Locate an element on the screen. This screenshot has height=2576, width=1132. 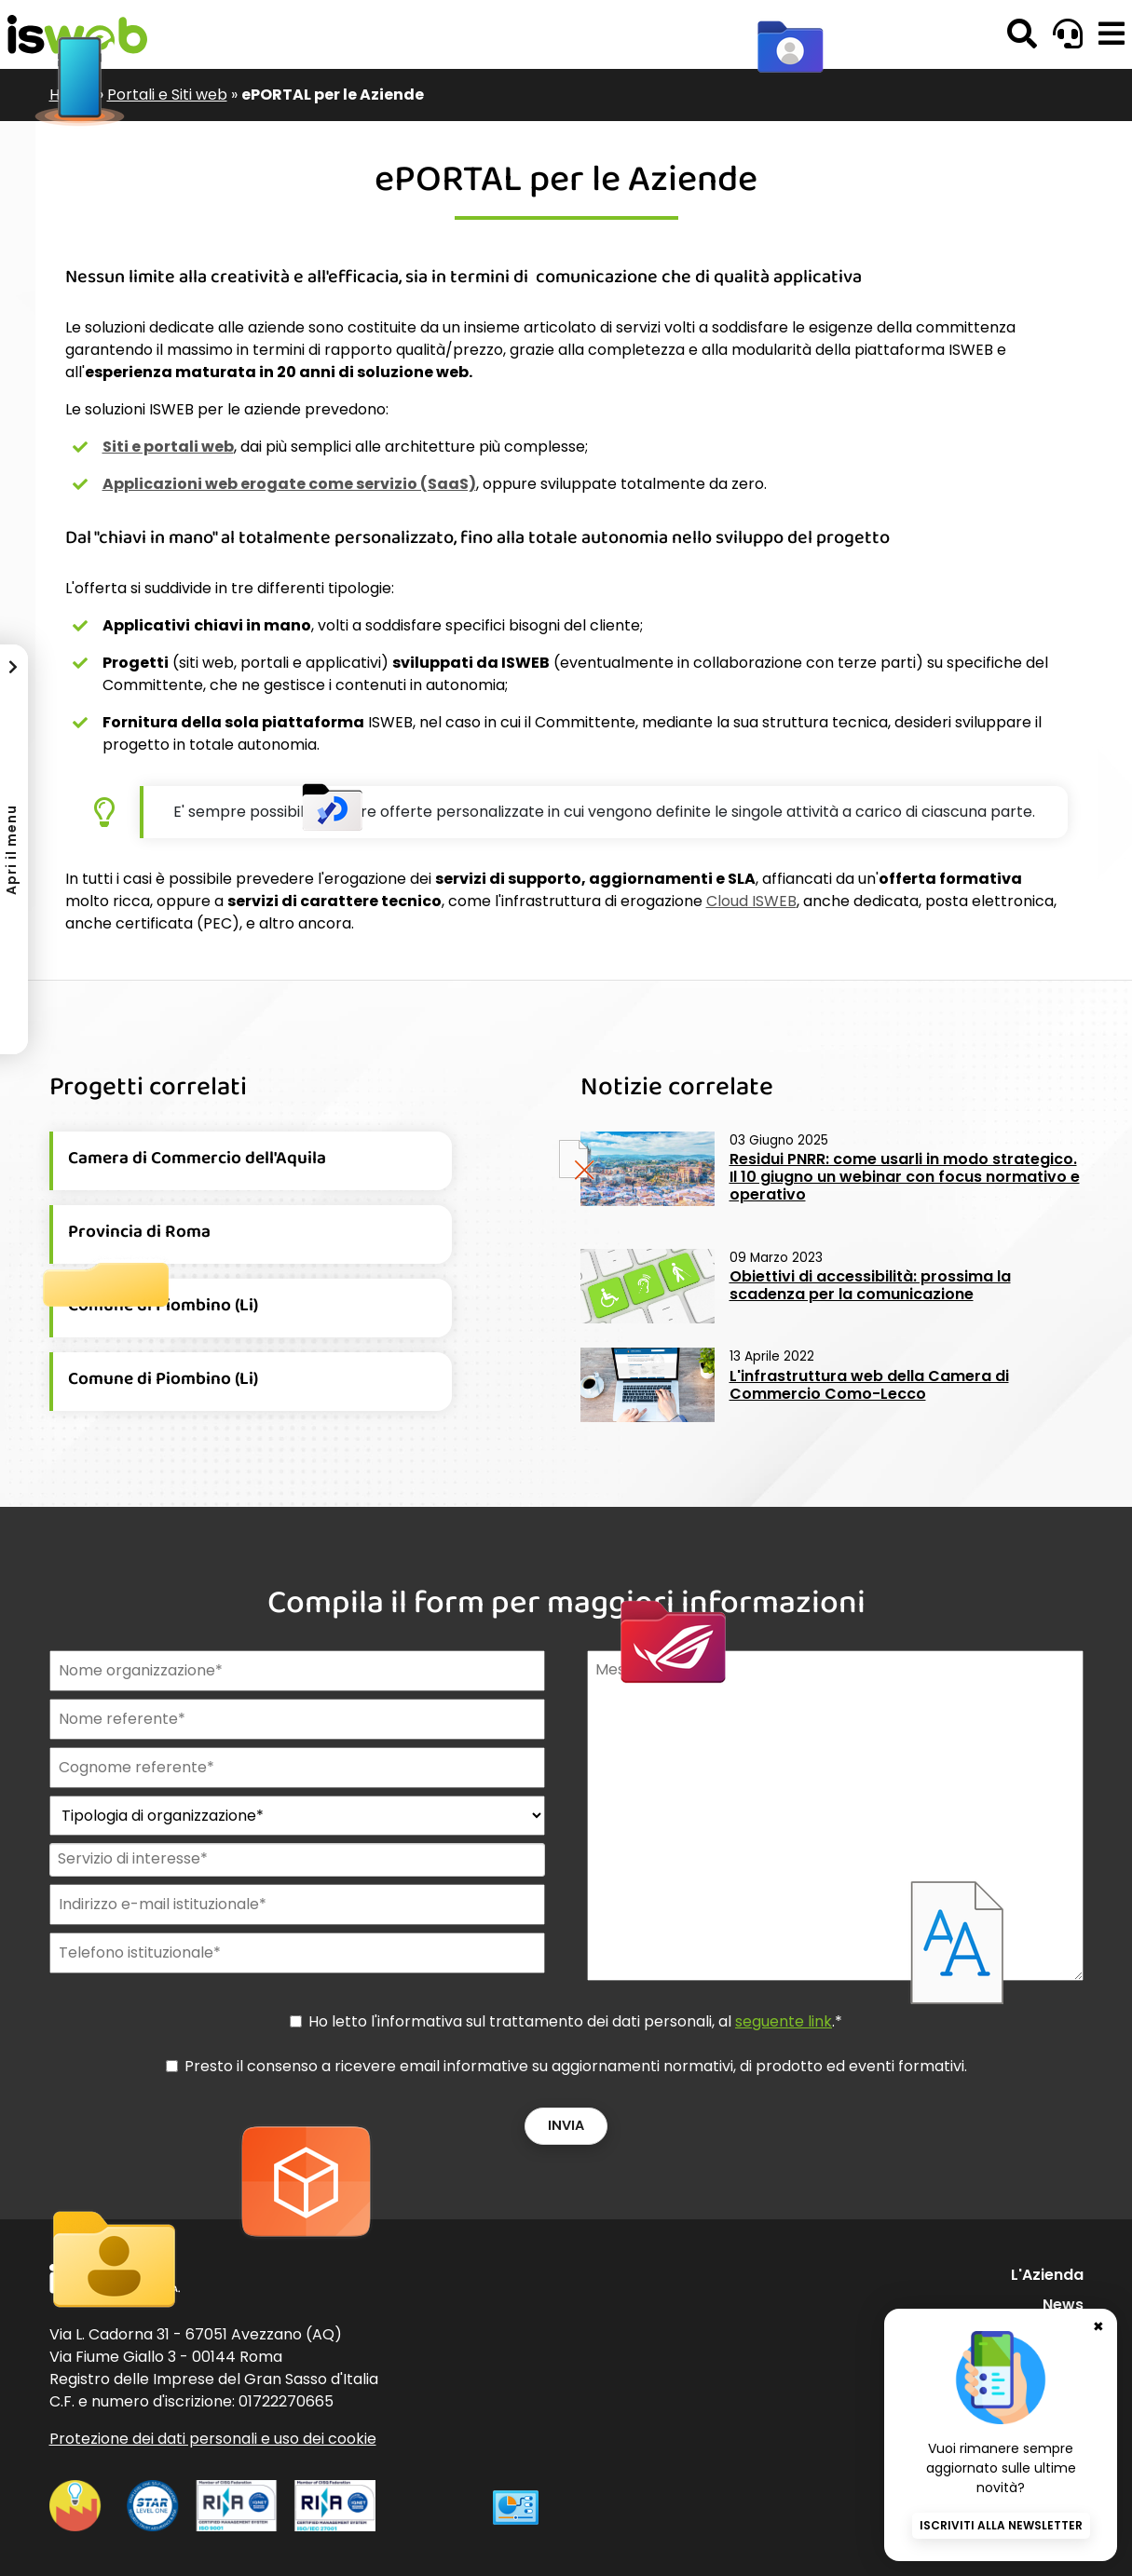
open a font file is located at coordinates (957, 1943).